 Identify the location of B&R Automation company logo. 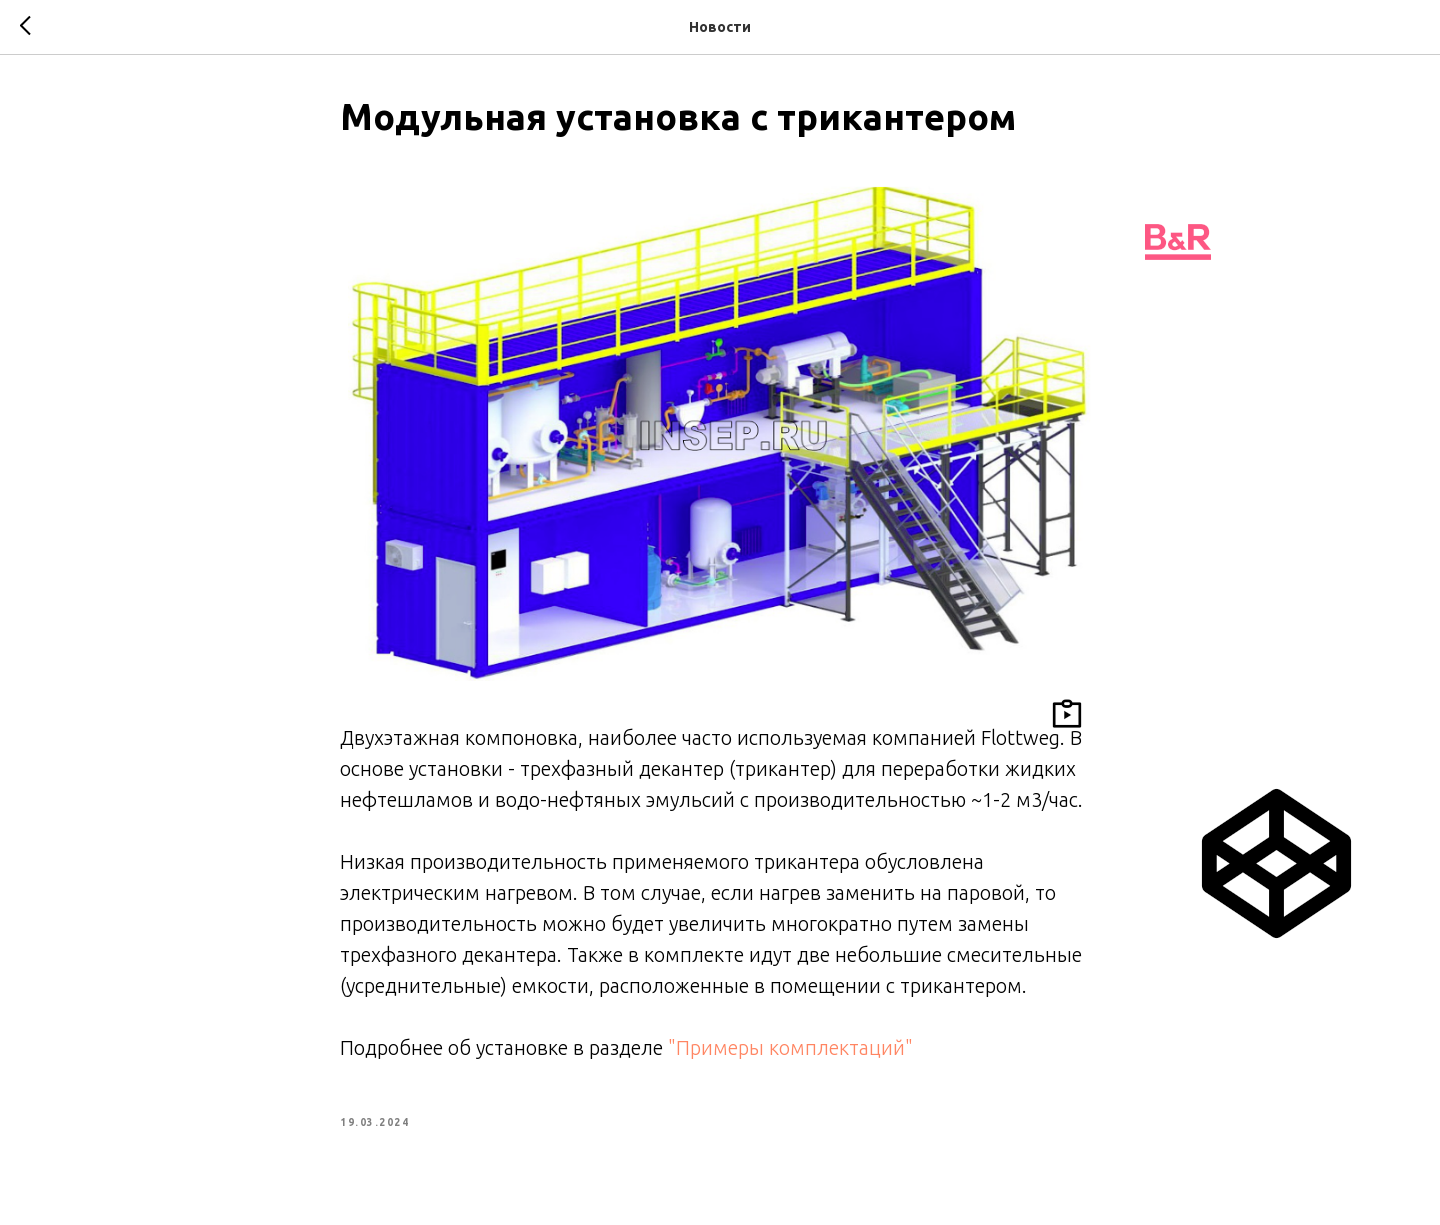
(1178, 242).